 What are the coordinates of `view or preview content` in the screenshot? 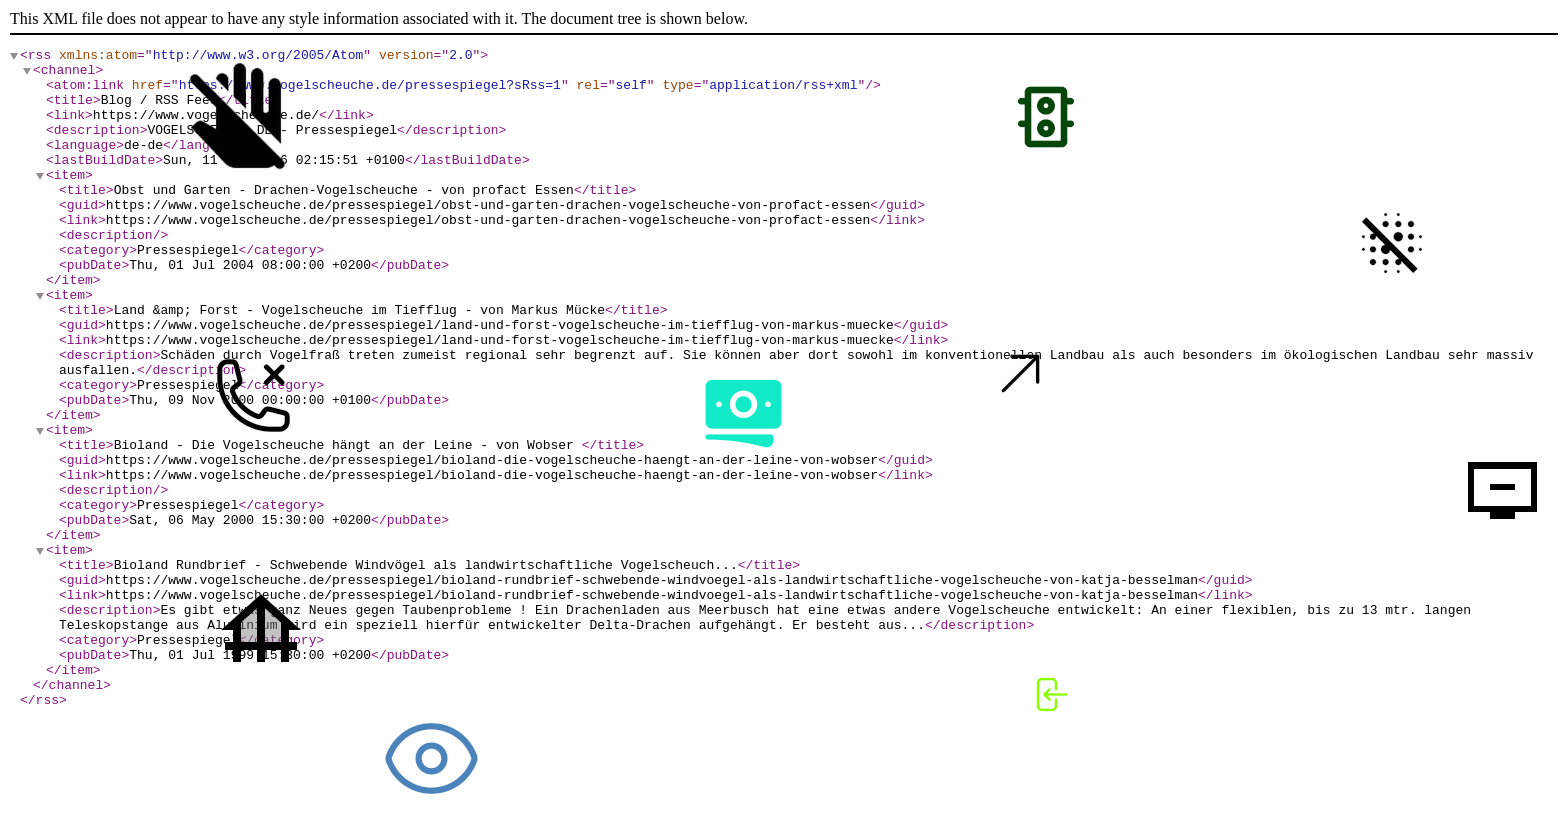 It's located at (431, 758).